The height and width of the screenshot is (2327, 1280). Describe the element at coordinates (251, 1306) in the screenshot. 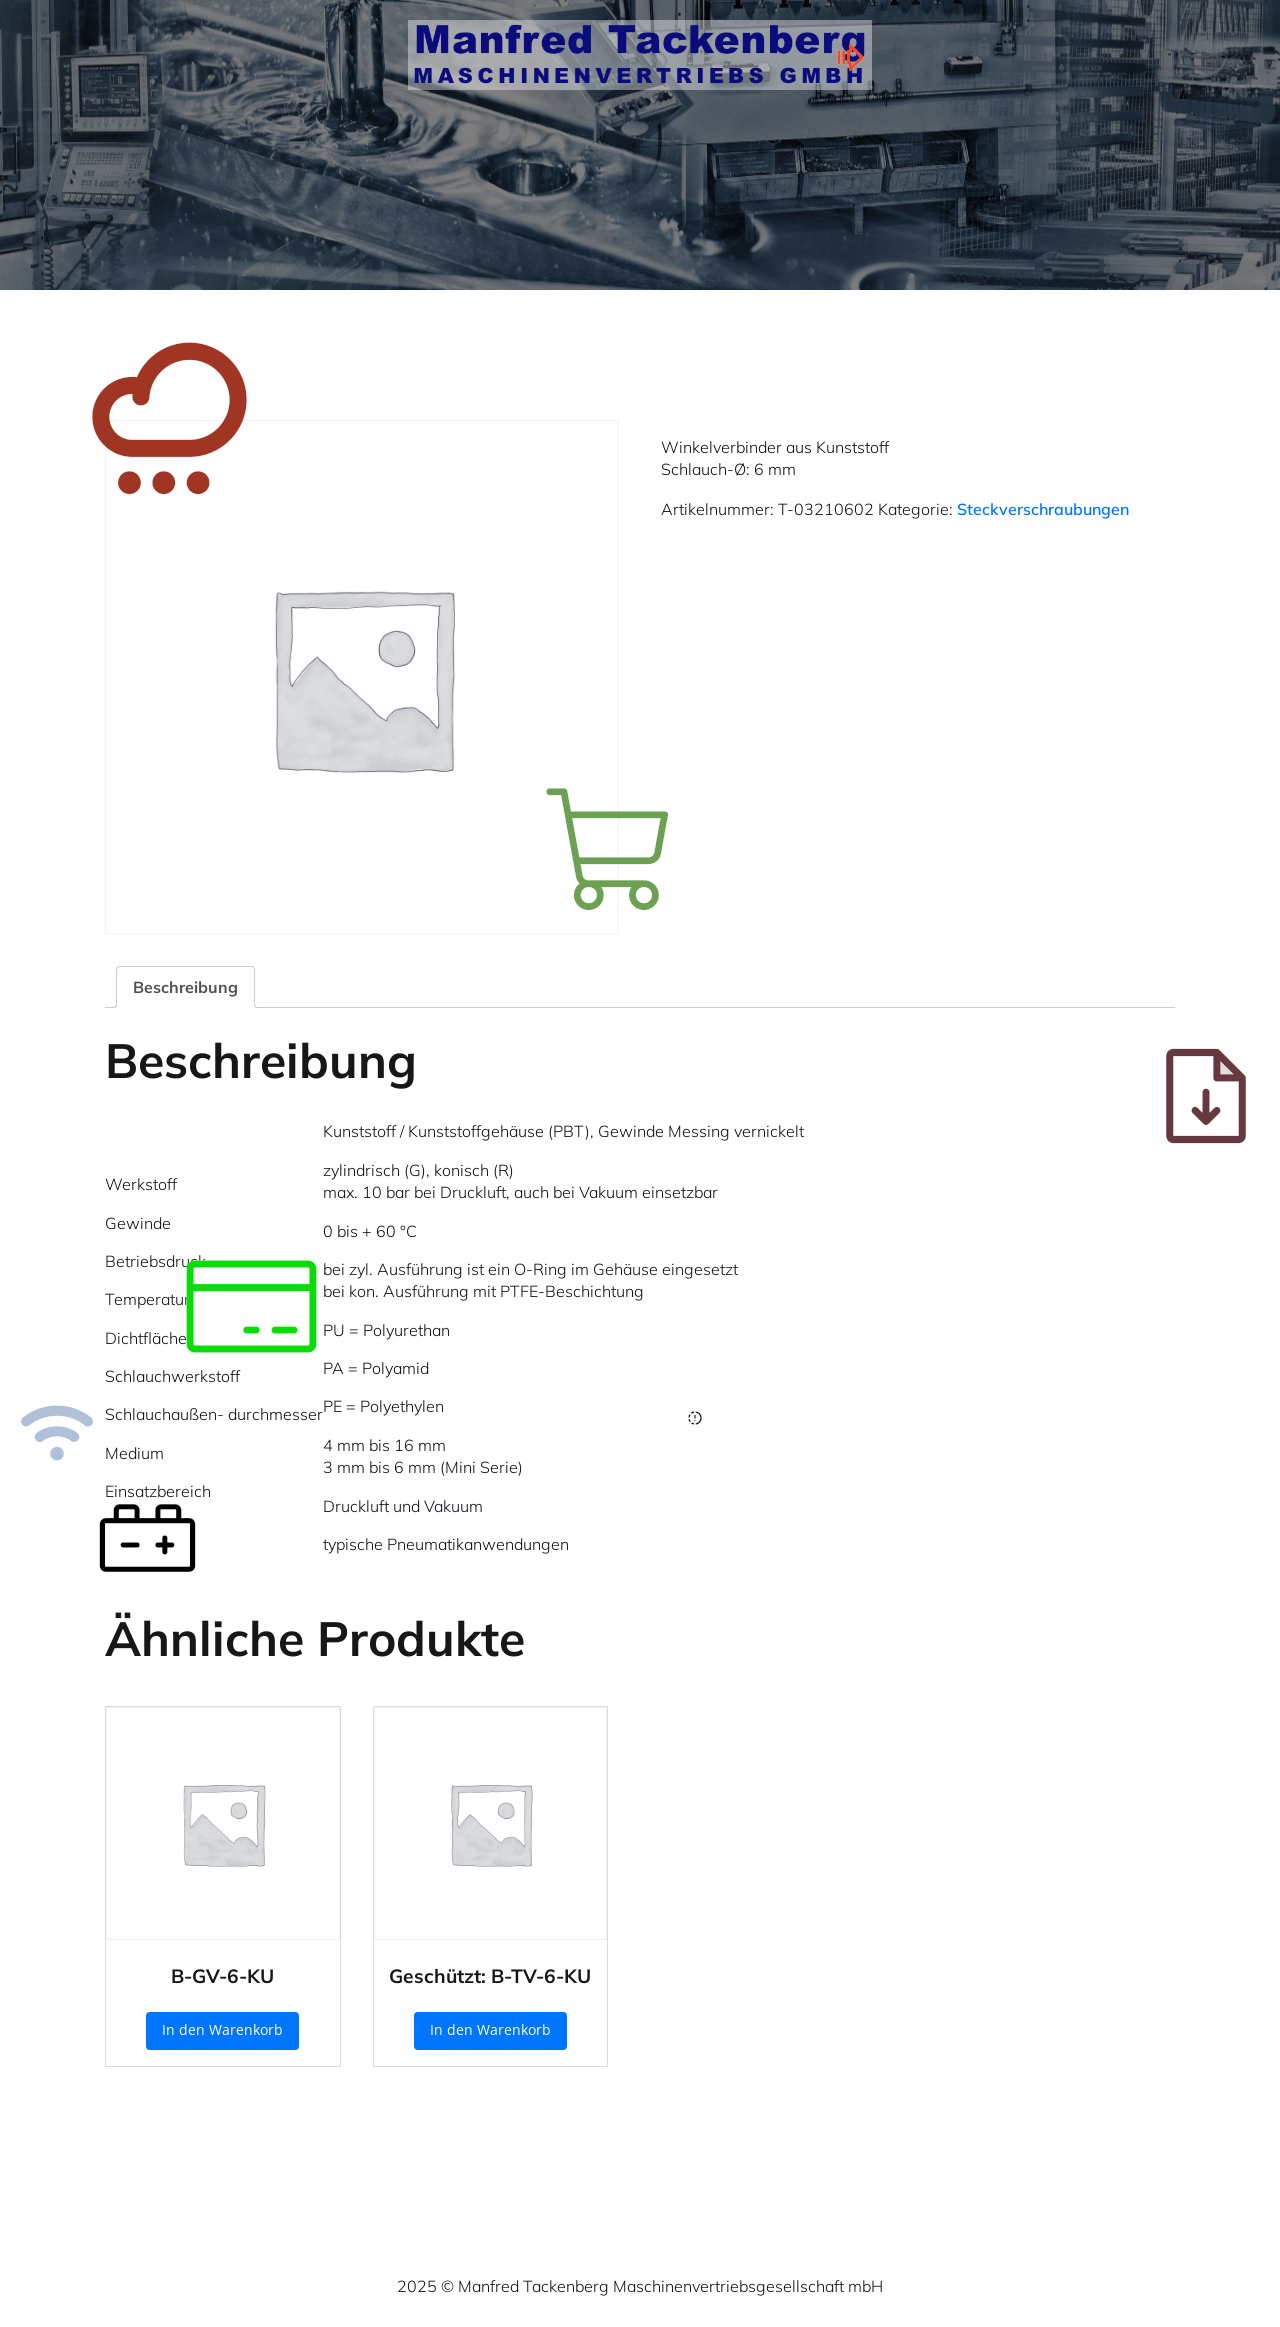

I see `manage payment methods` at that location.